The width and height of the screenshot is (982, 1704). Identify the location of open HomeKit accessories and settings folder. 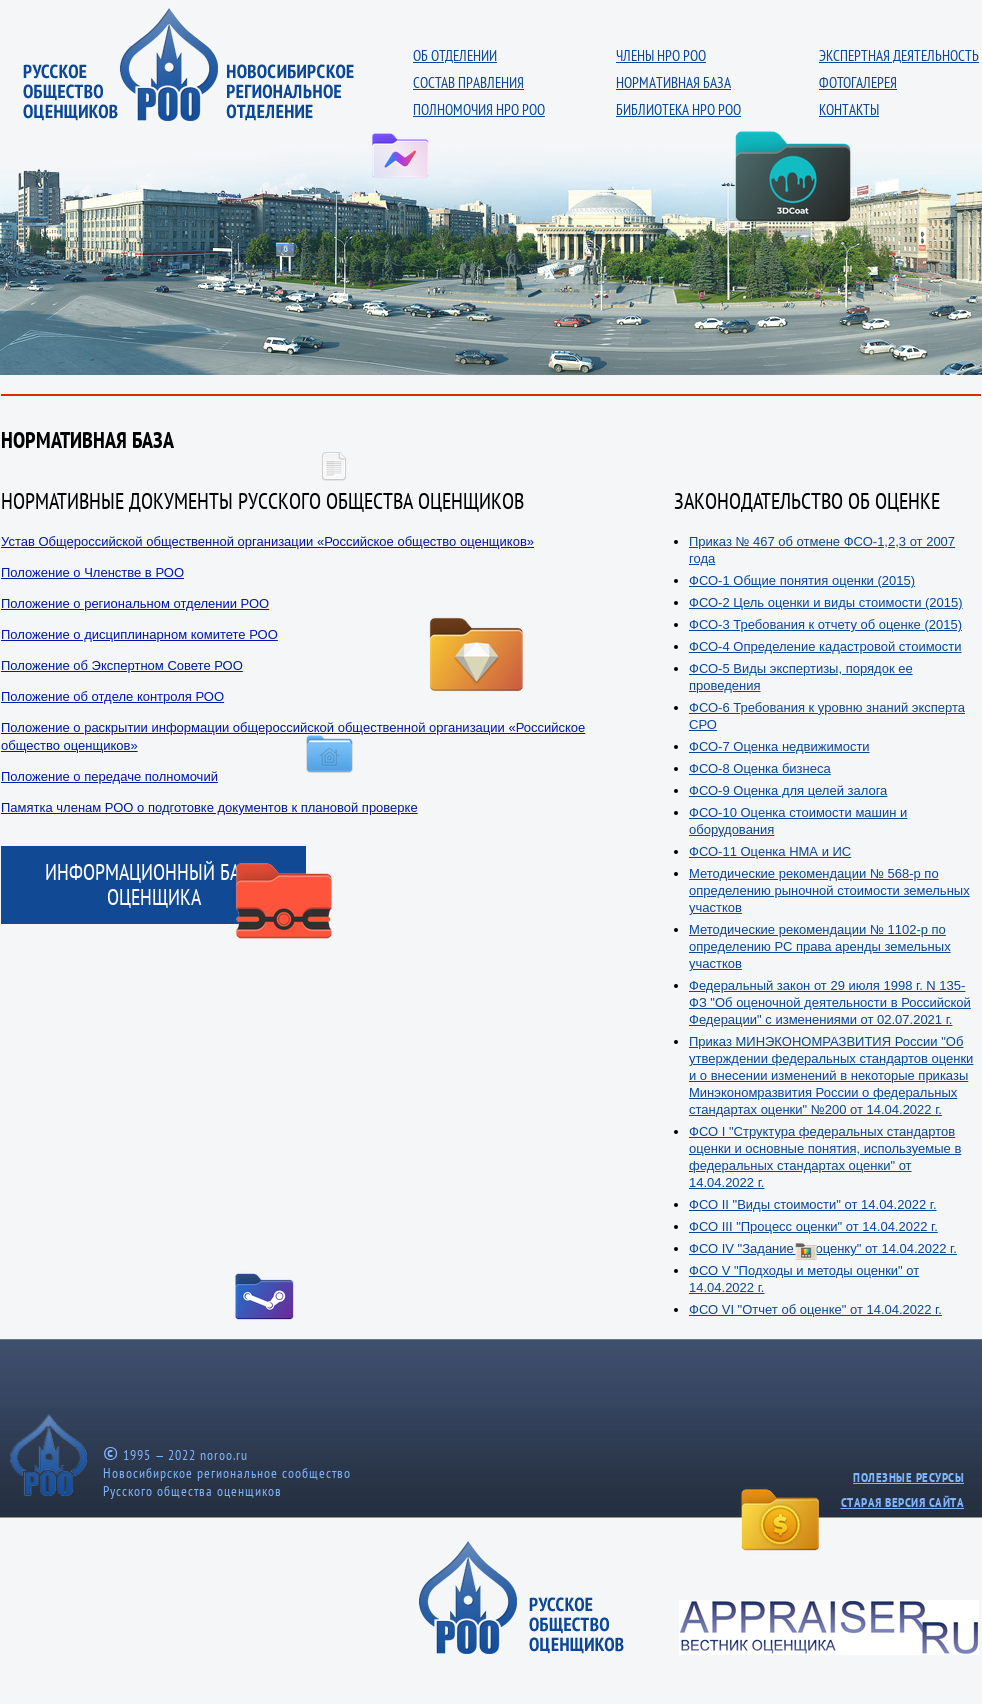
(329, 753).